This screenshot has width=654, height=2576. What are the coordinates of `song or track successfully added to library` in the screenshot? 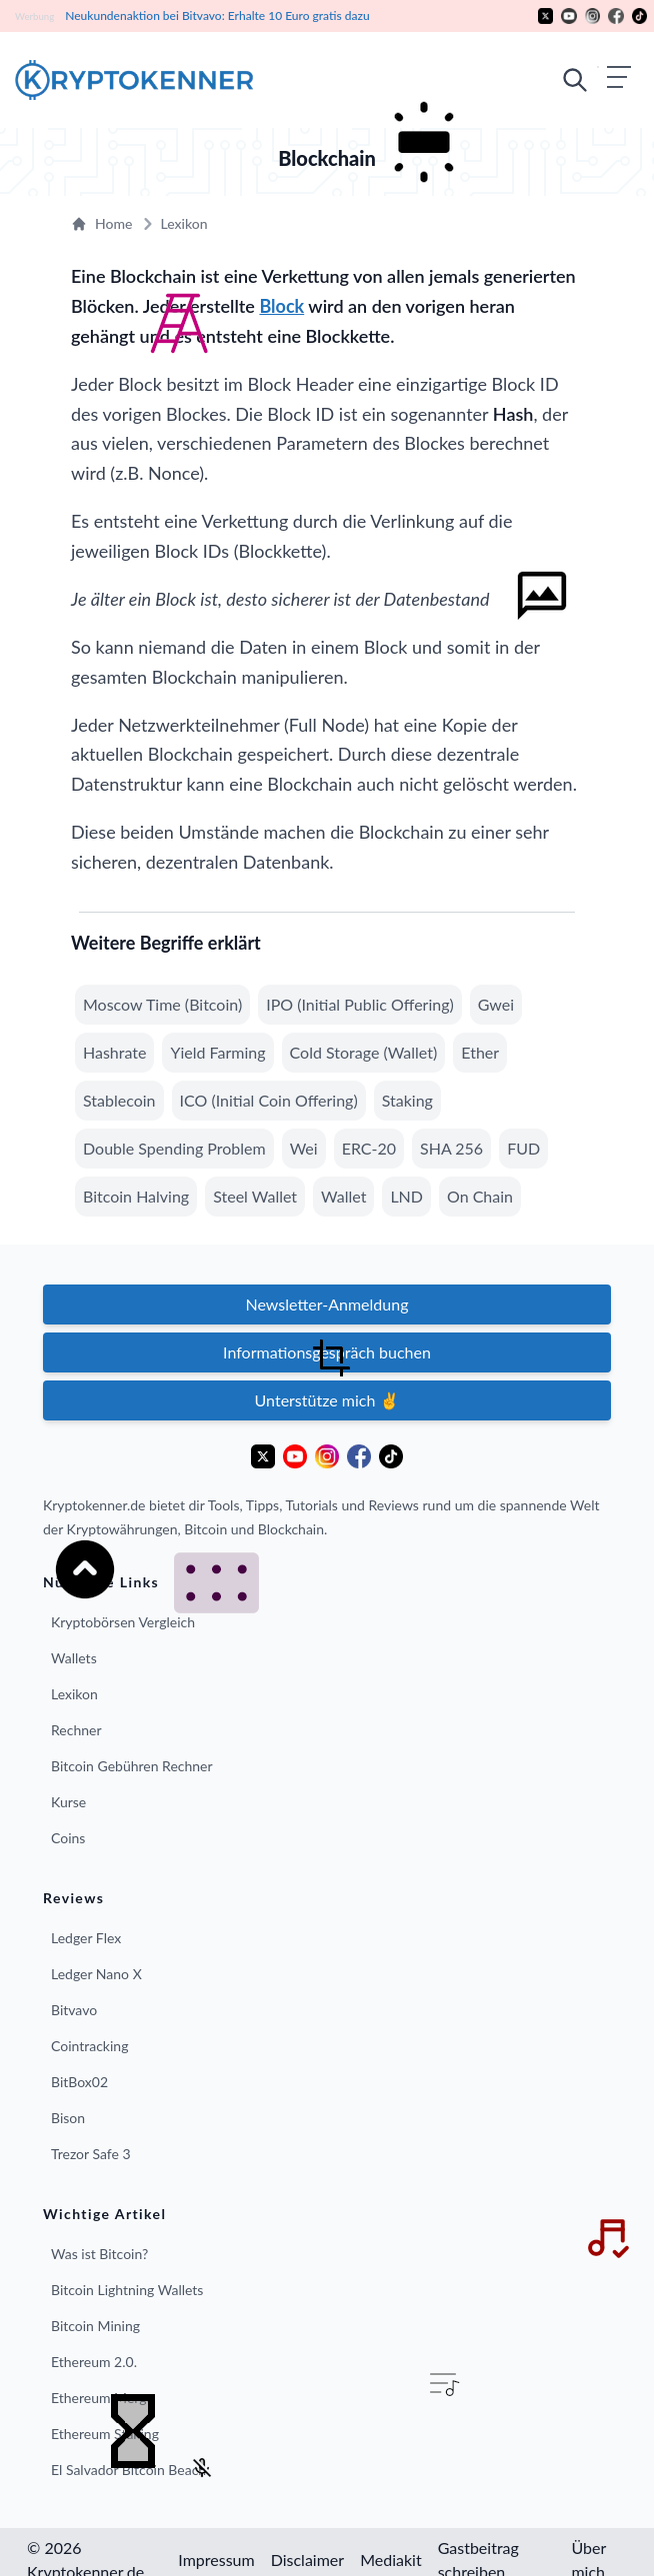 It's located at (608, 2237).